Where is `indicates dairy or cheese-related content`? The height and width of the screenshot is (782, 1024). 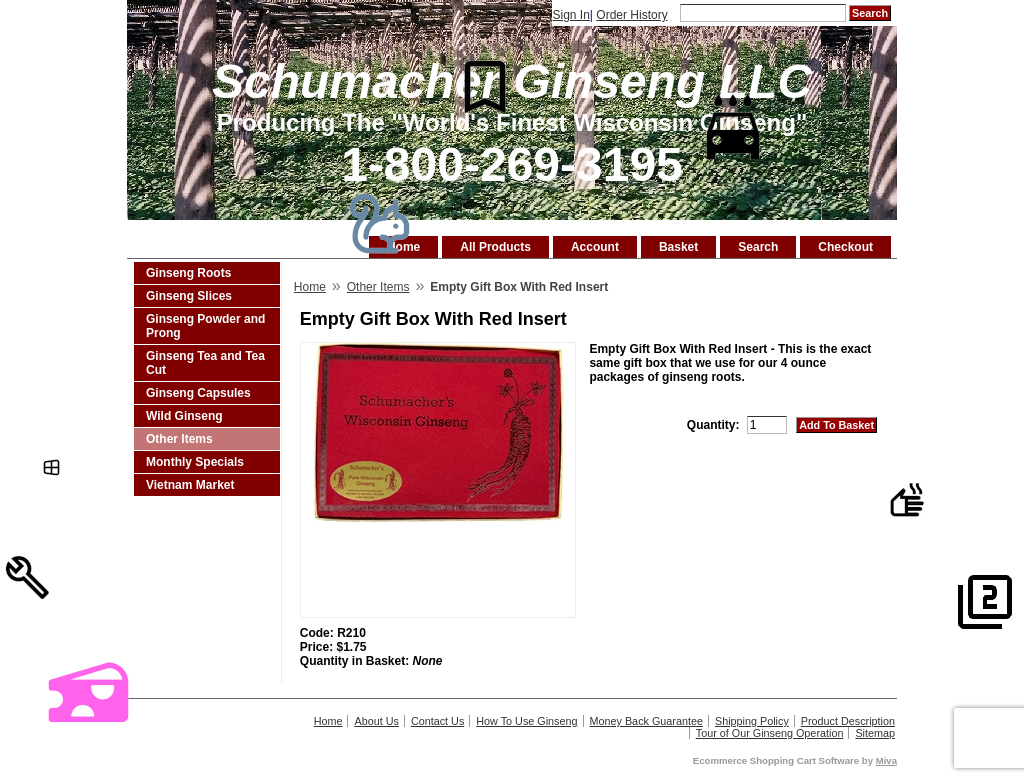
indicates dairy or cheese-related content is located at coordinates (88, 696).